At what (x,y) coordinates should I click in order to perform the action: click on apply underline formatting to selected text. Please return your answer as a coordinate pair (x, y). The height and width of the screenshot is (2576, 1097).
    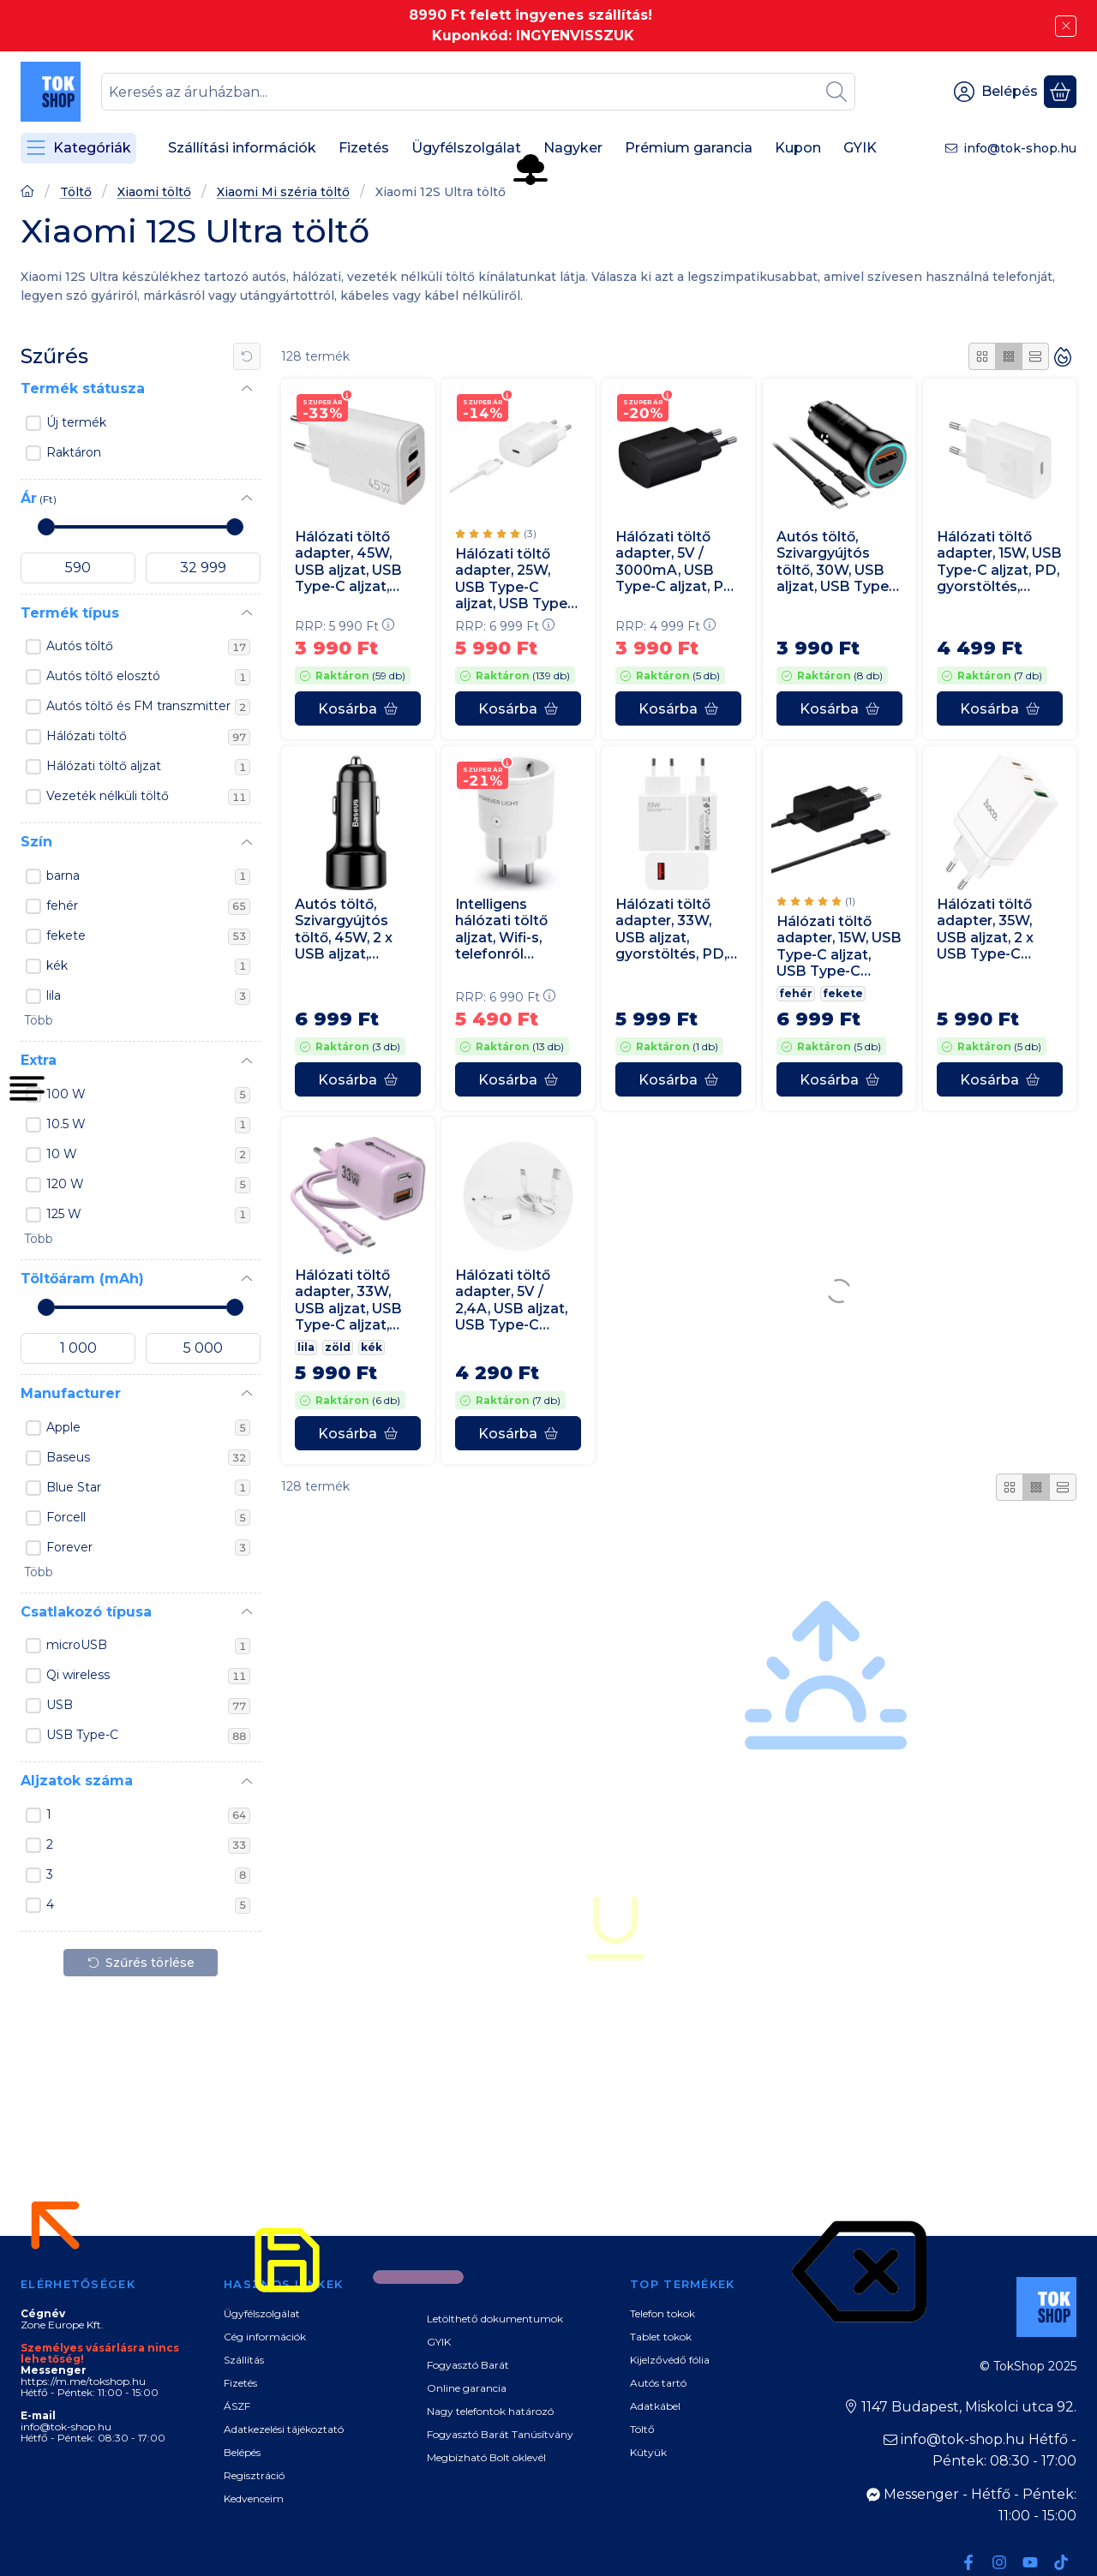
    Looking at the image, I should click on (615, 1928).